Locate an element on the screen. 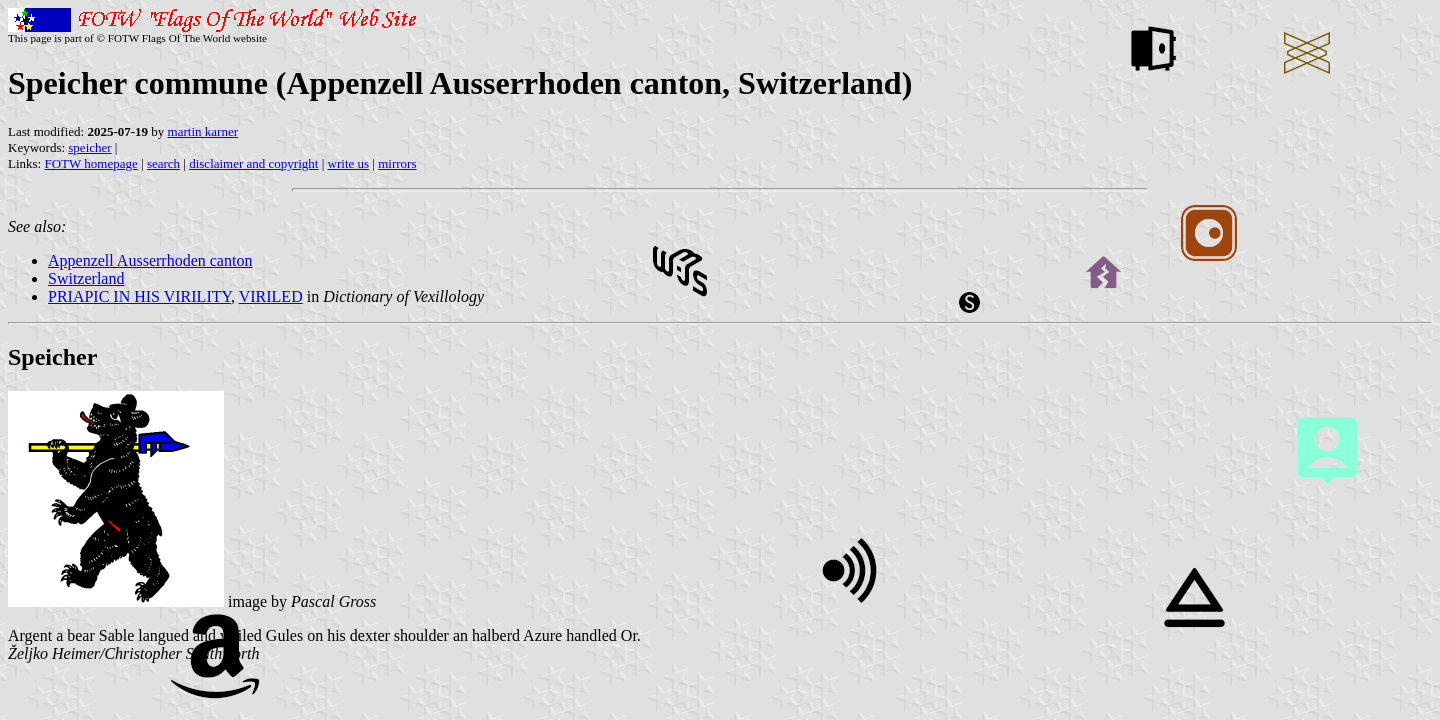 This screenshot has height=720, width=1440. posit brand logo is located at coordinates (1307, 53).